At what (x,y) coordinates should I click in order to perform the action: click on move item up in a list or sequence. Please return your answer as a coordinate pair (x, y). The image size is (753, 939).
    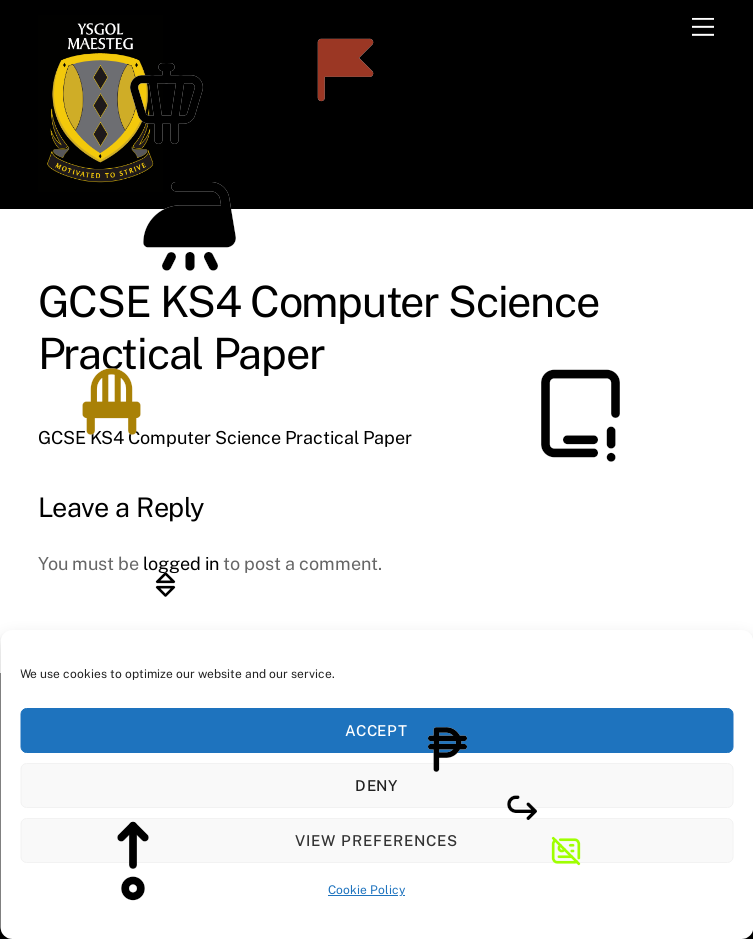
    Looking at the image, I should click on (133, 861).